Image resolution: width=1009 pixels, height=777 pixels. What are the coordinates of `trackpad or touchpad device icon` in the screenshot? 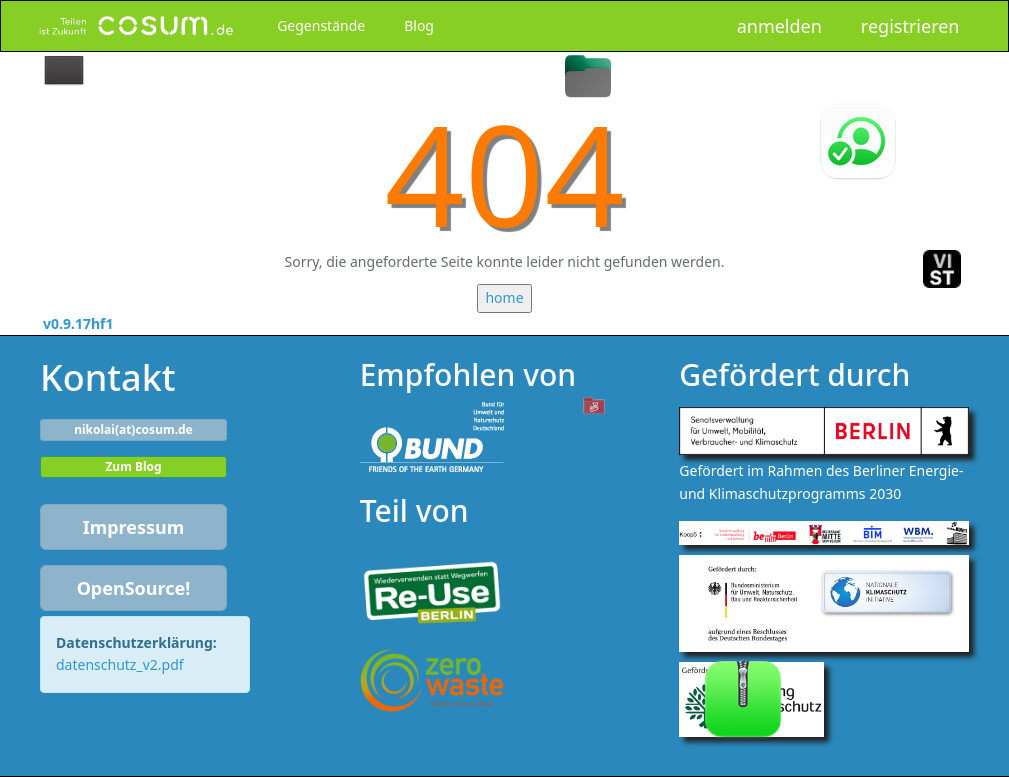 It's located at (64, 70).